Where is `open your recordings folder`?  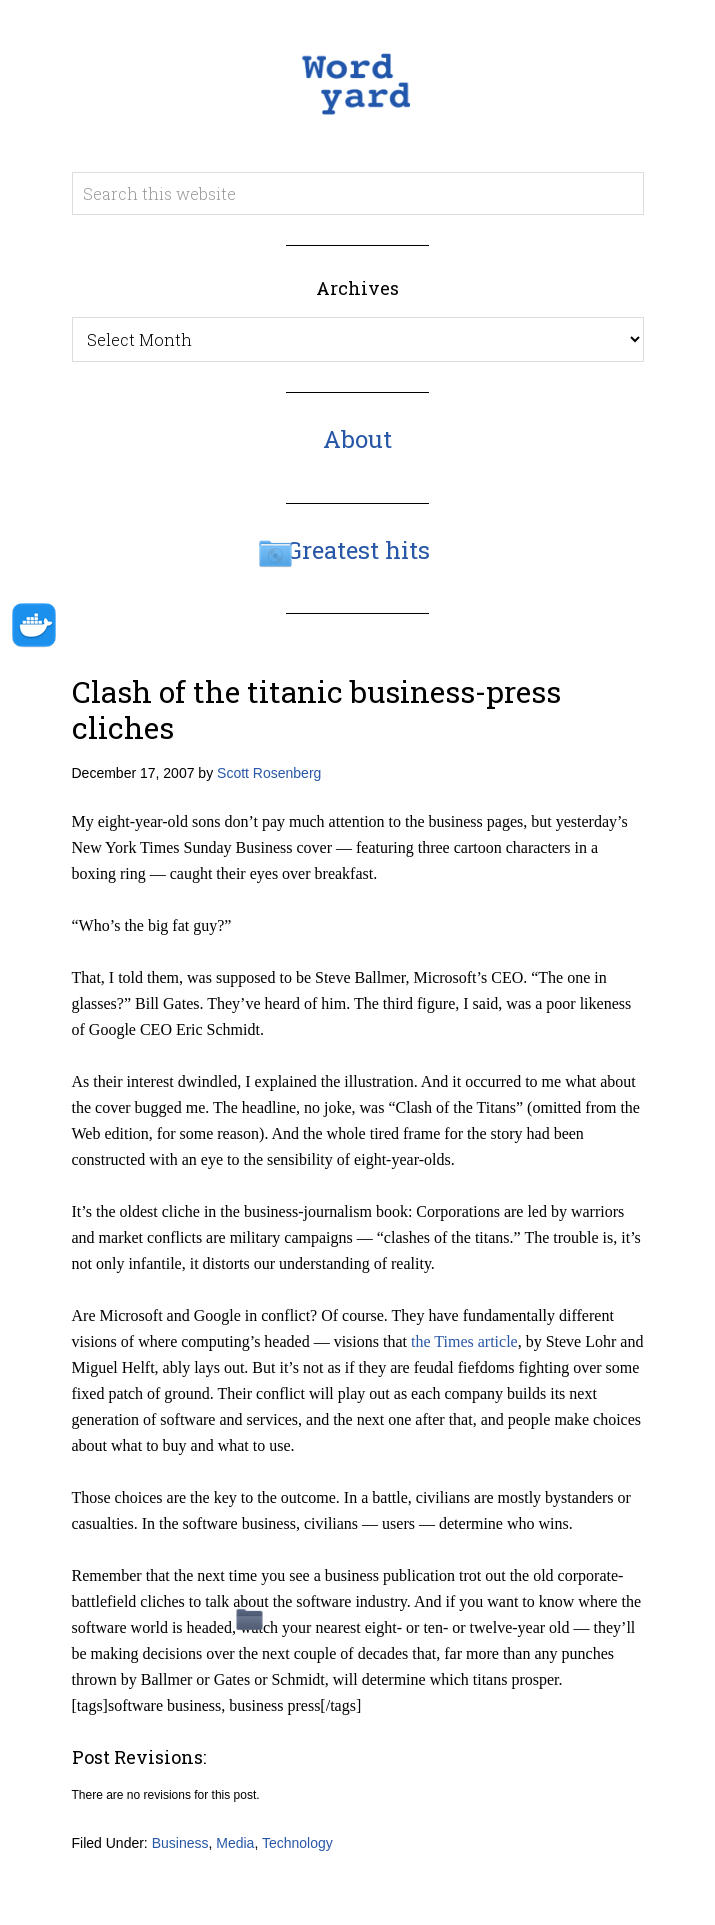 open your recordings folder is located at coordinates (275, 553).